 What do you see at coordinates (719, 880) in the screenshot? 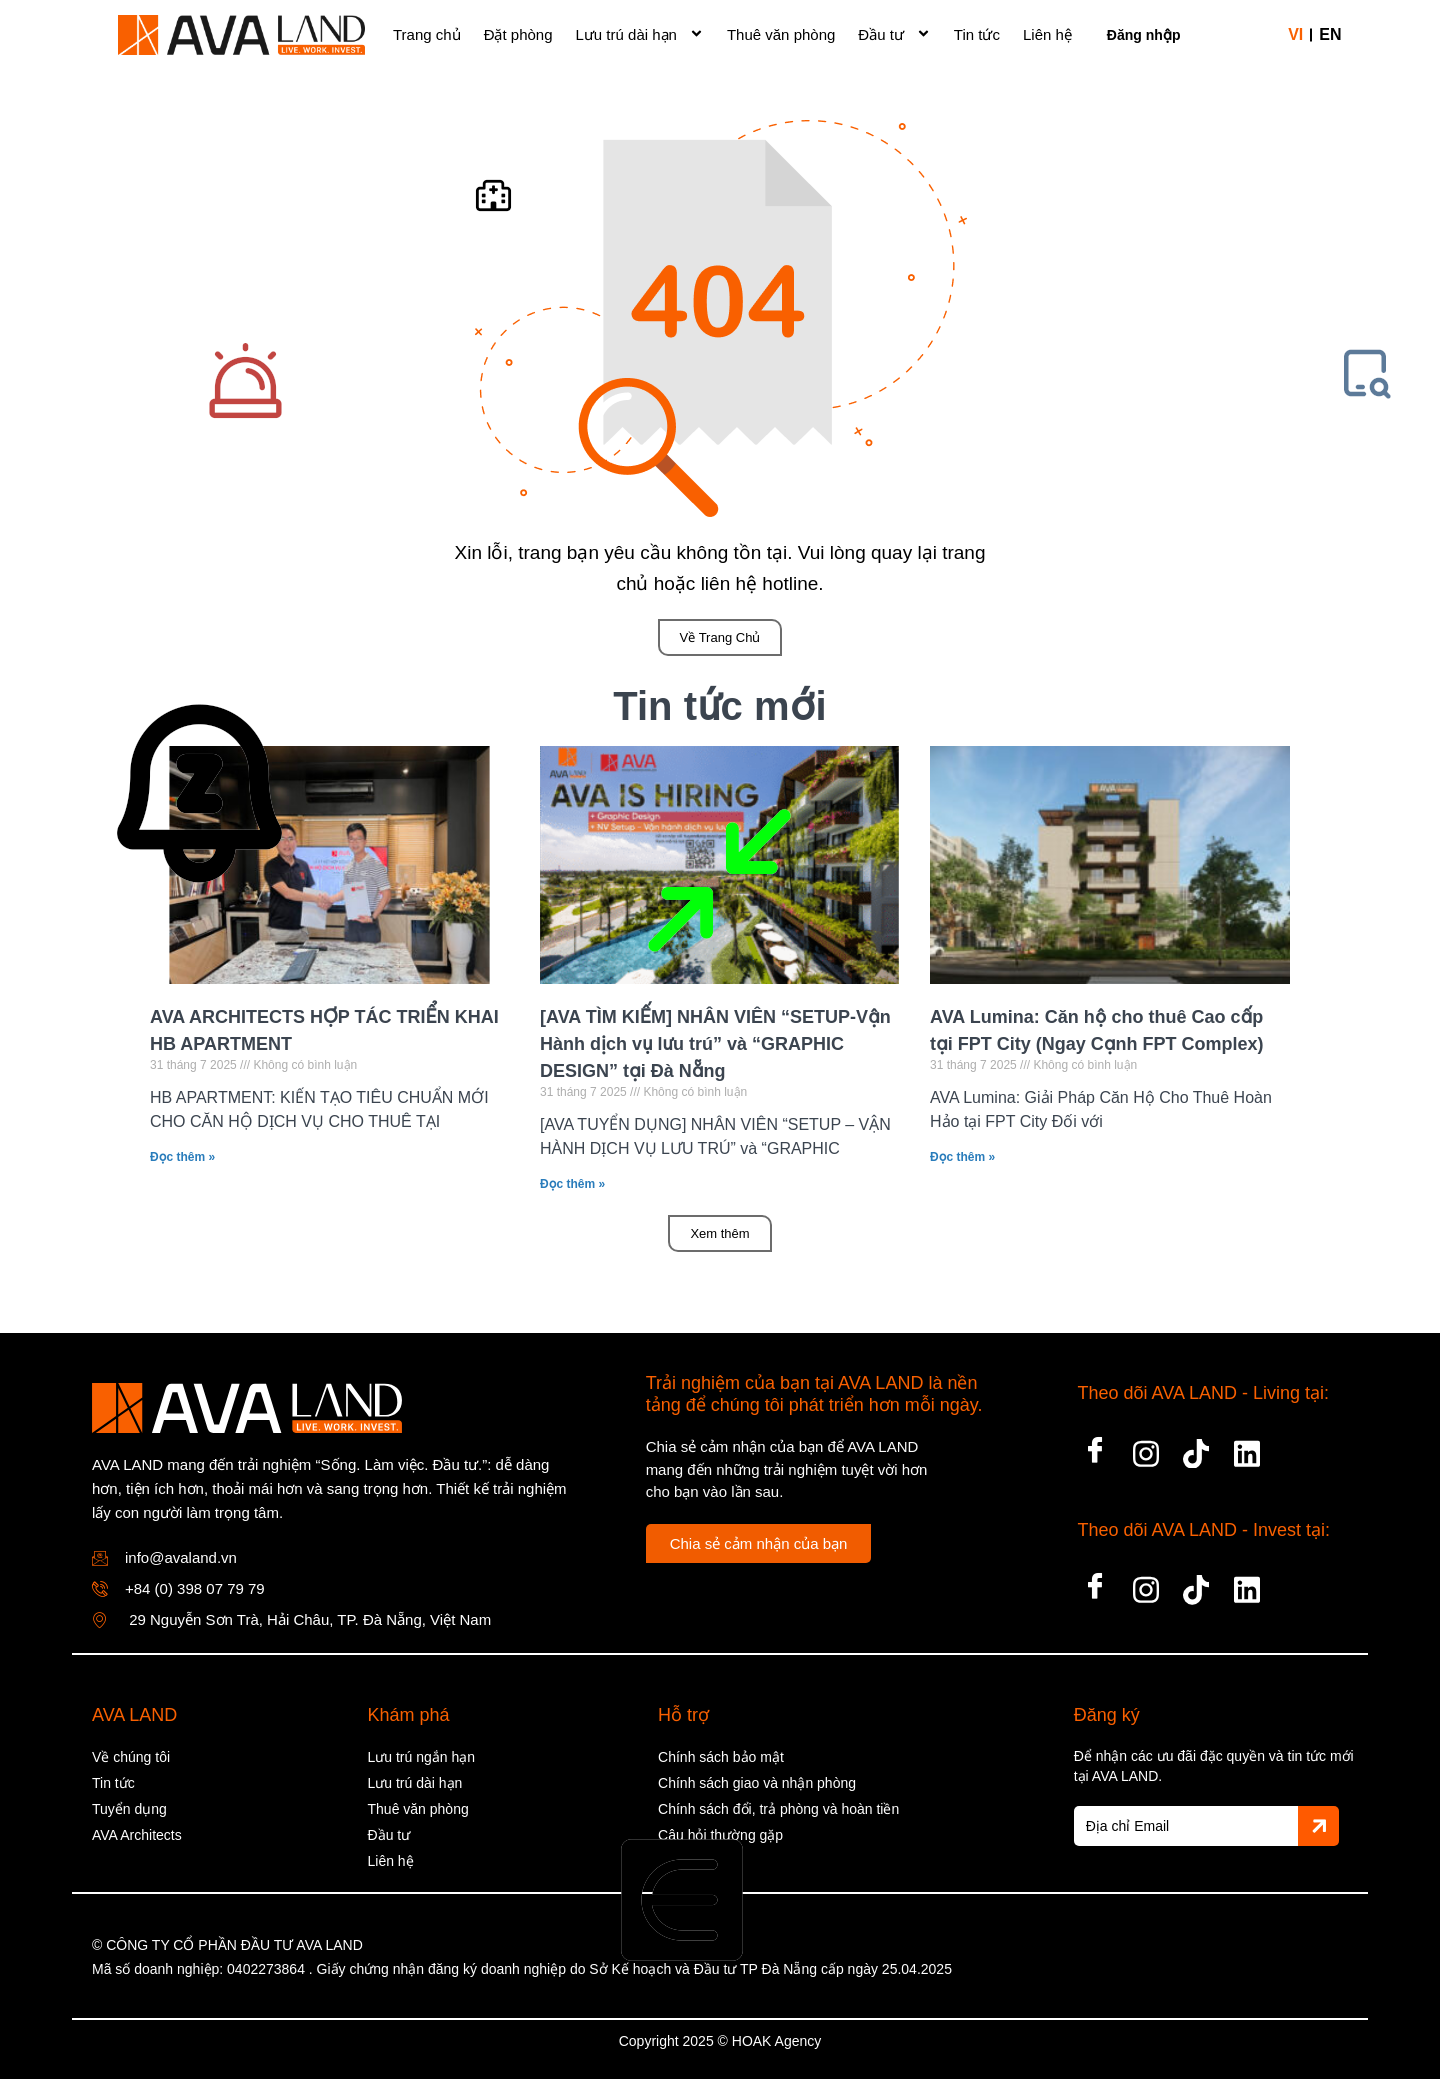
I see `minimize or collapse the current window` at bounding box center [719, 880].